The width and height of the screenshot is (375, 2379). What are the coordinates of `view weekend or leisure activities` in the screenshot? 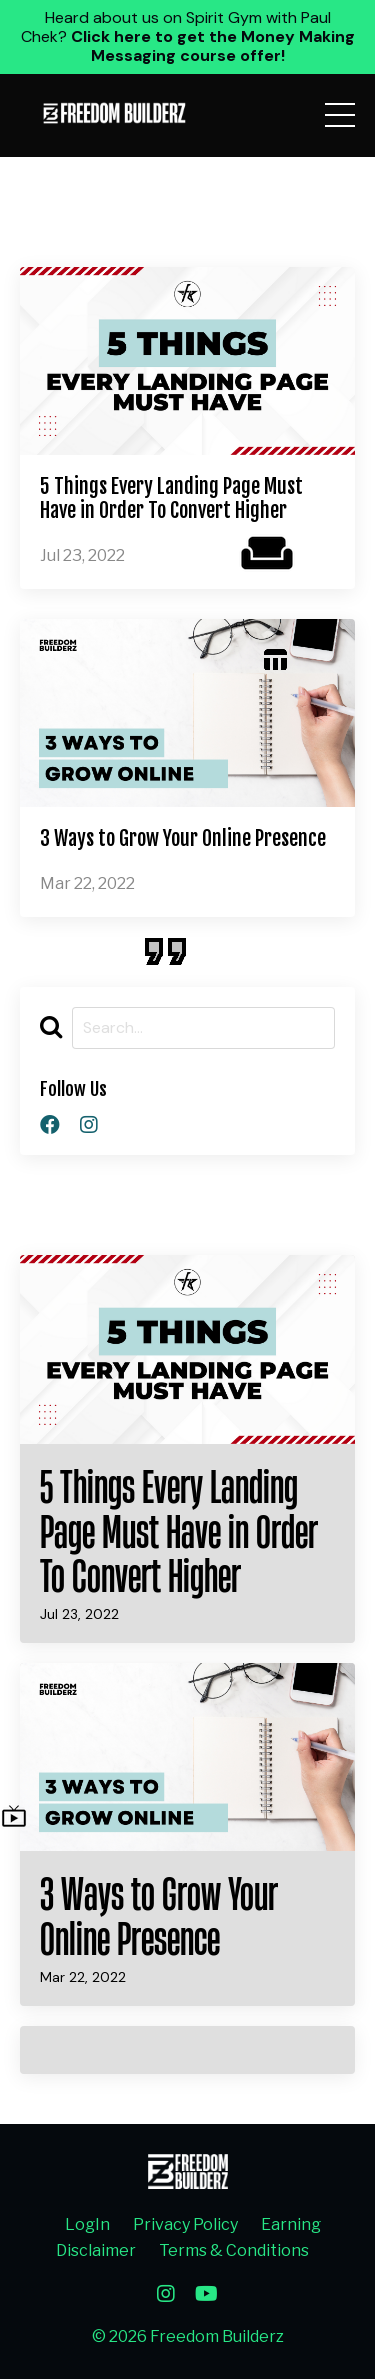 It's located at (267, 553).